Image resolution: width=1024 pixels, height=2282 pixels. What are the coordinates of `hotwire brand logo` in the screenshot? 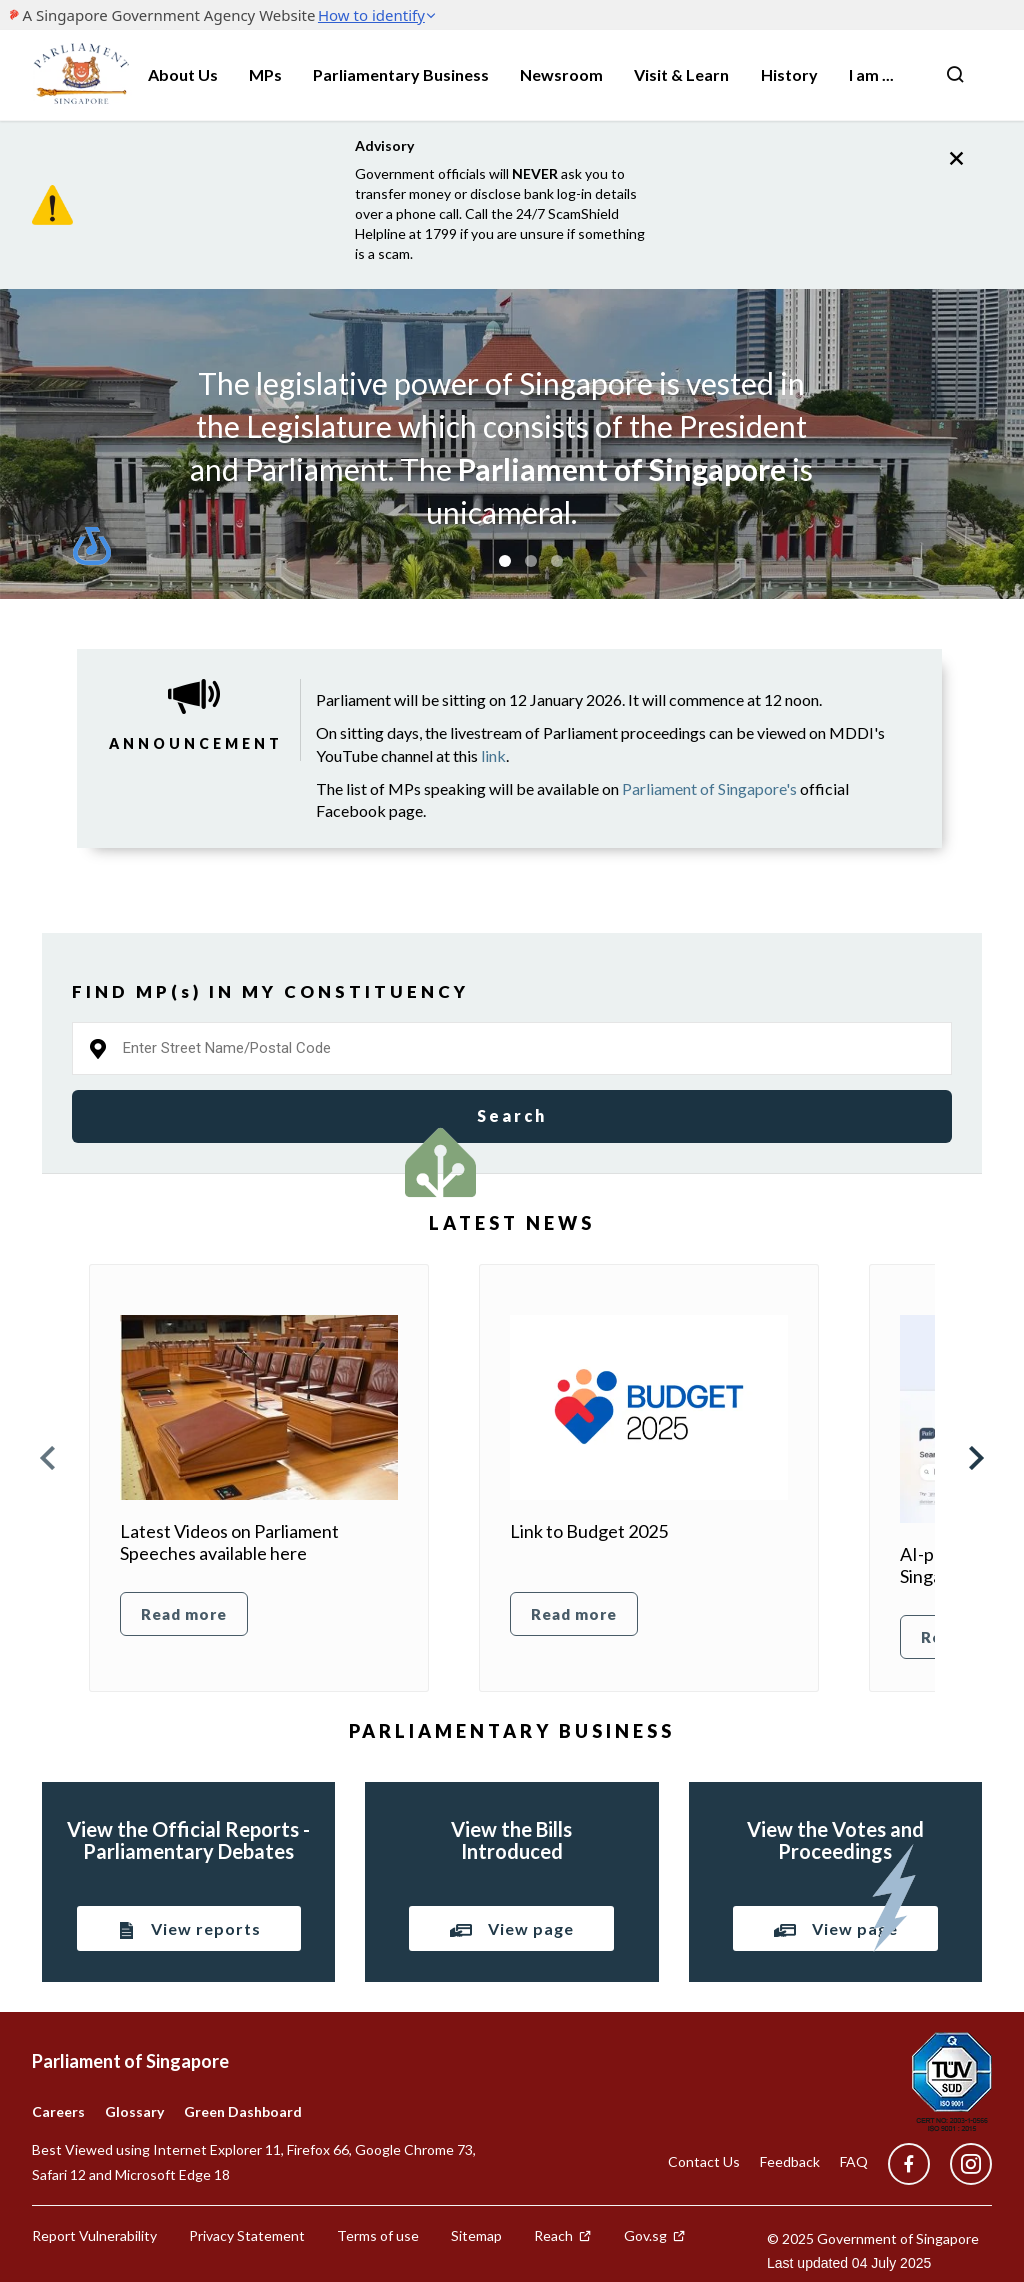 It's located at (894, 1898).